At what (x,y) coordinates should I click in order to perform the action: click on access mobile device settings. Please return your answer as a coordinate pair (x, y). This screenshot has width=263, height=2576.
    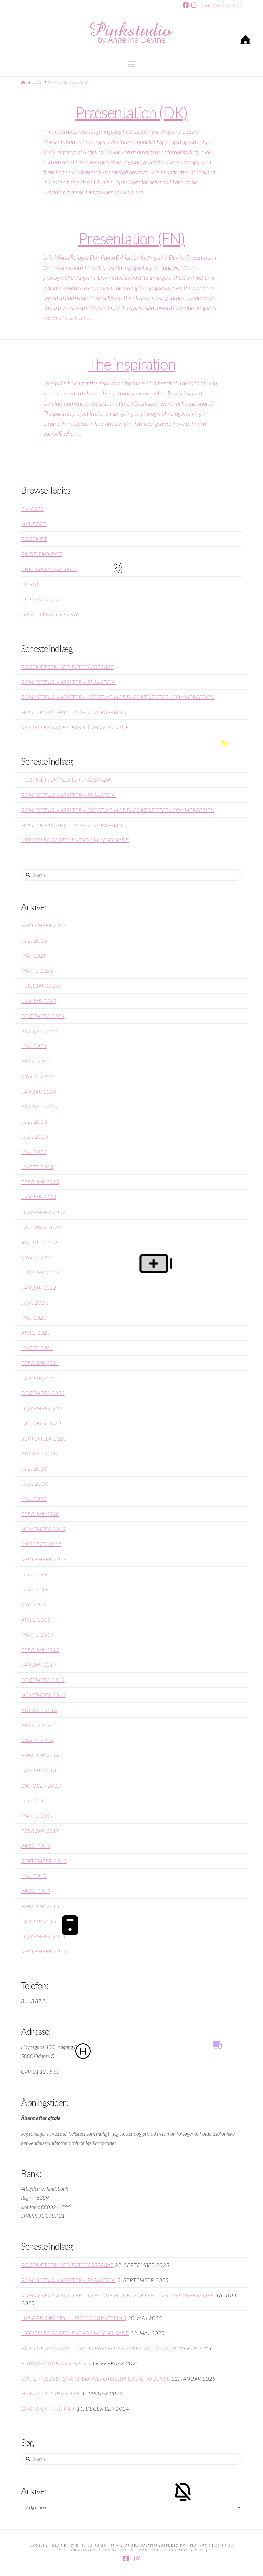
    Looking at the image, I should click on (70, 1925).